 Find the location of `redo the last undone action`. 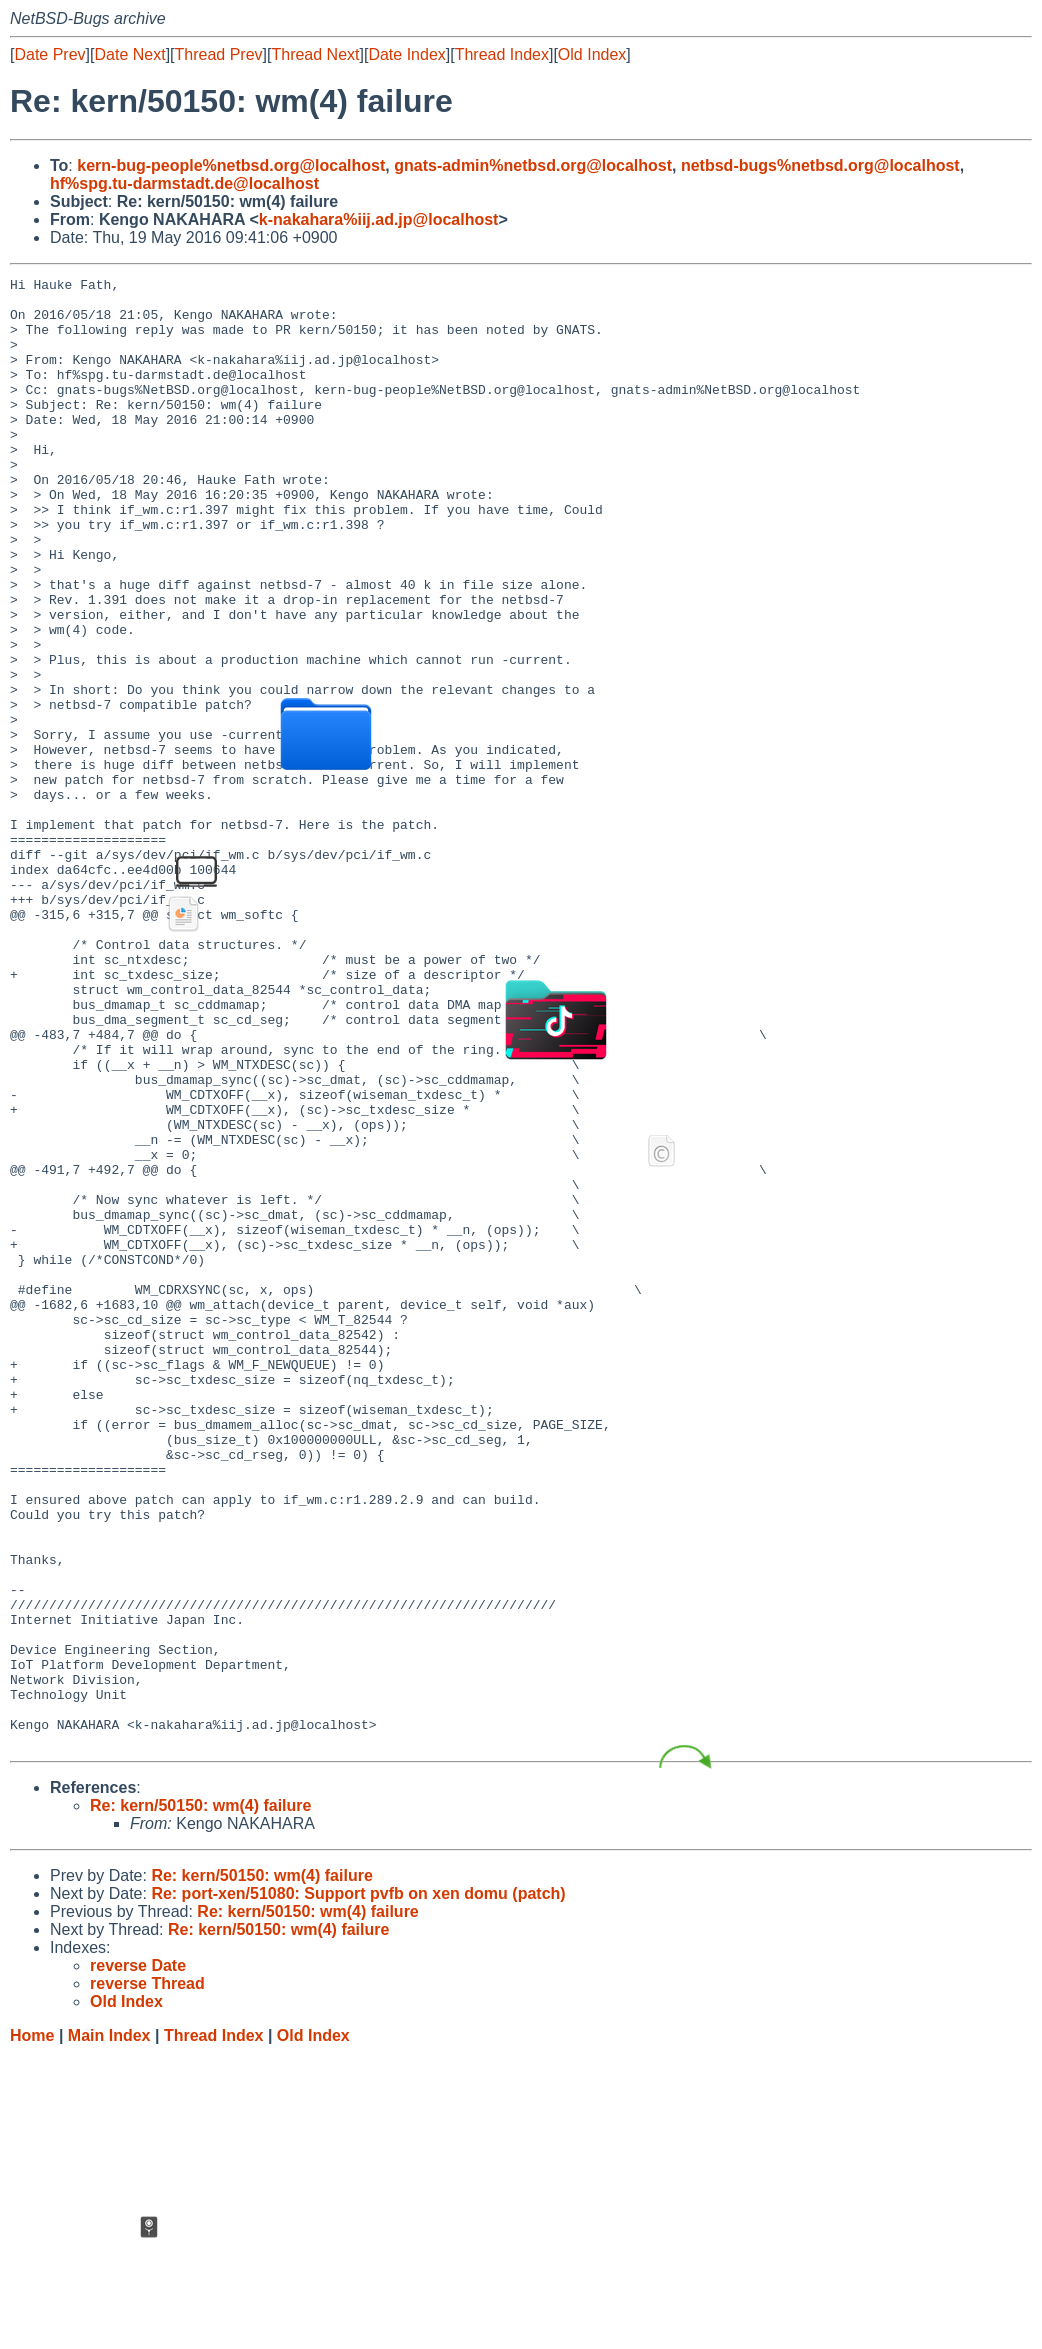

redo the last undone action is located at coordinates (685, 1756).